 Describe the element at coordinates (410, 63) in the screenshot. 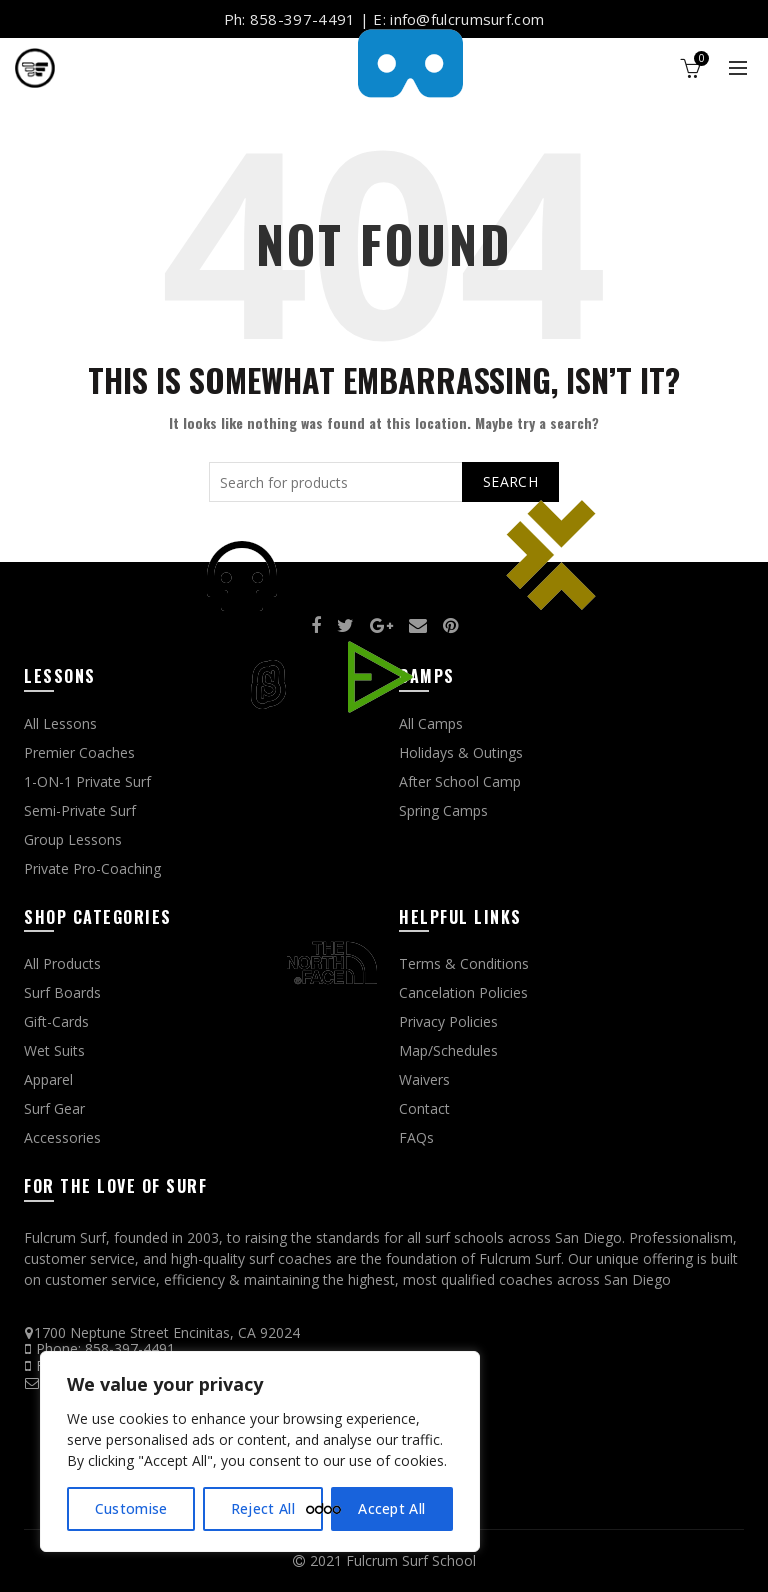

I see `google cardboard VR viewer logo` at that location.